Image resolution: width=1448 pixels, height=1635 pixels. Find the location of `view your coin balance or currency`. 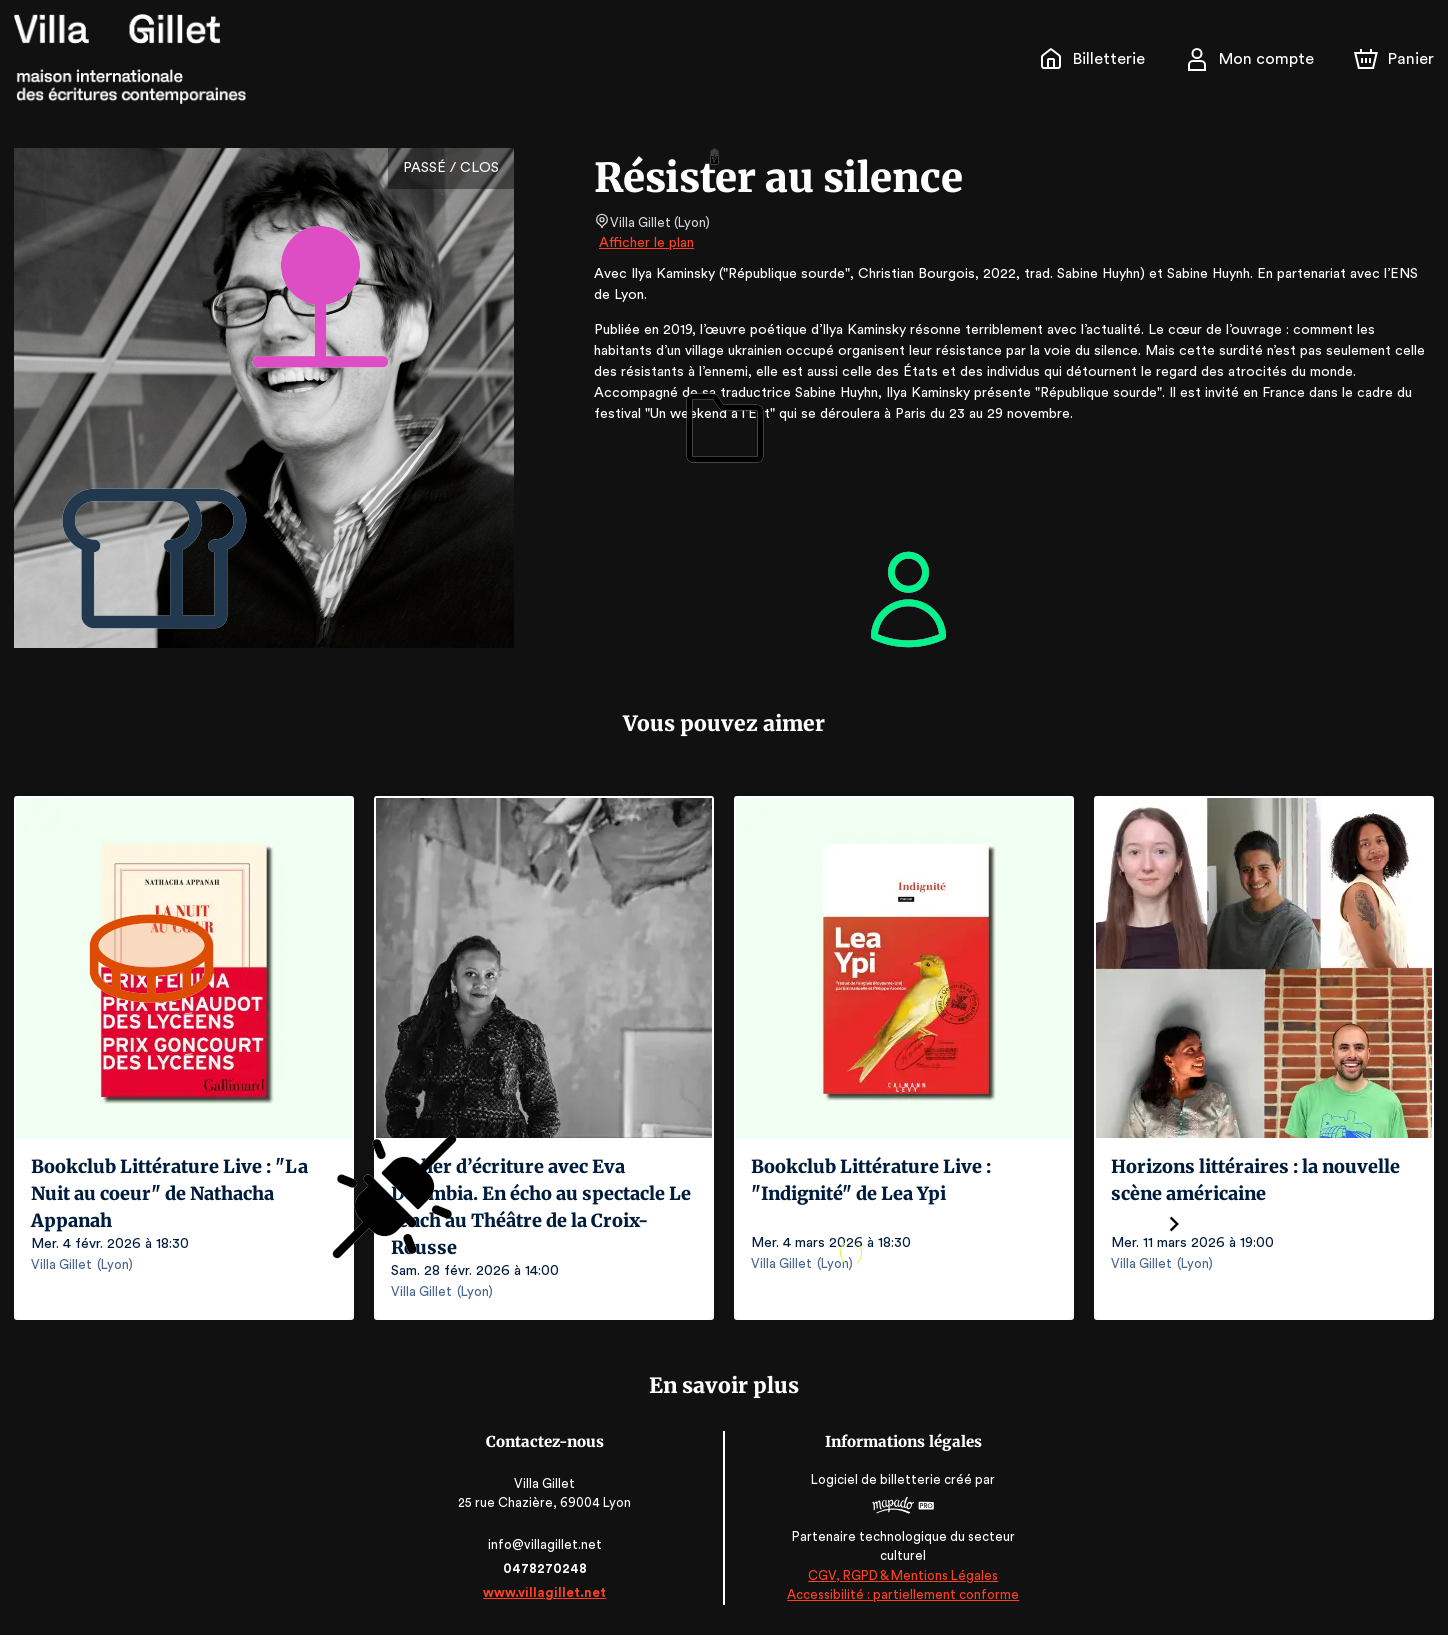

view your coin balance or currency is located at coordinates (151, 958).